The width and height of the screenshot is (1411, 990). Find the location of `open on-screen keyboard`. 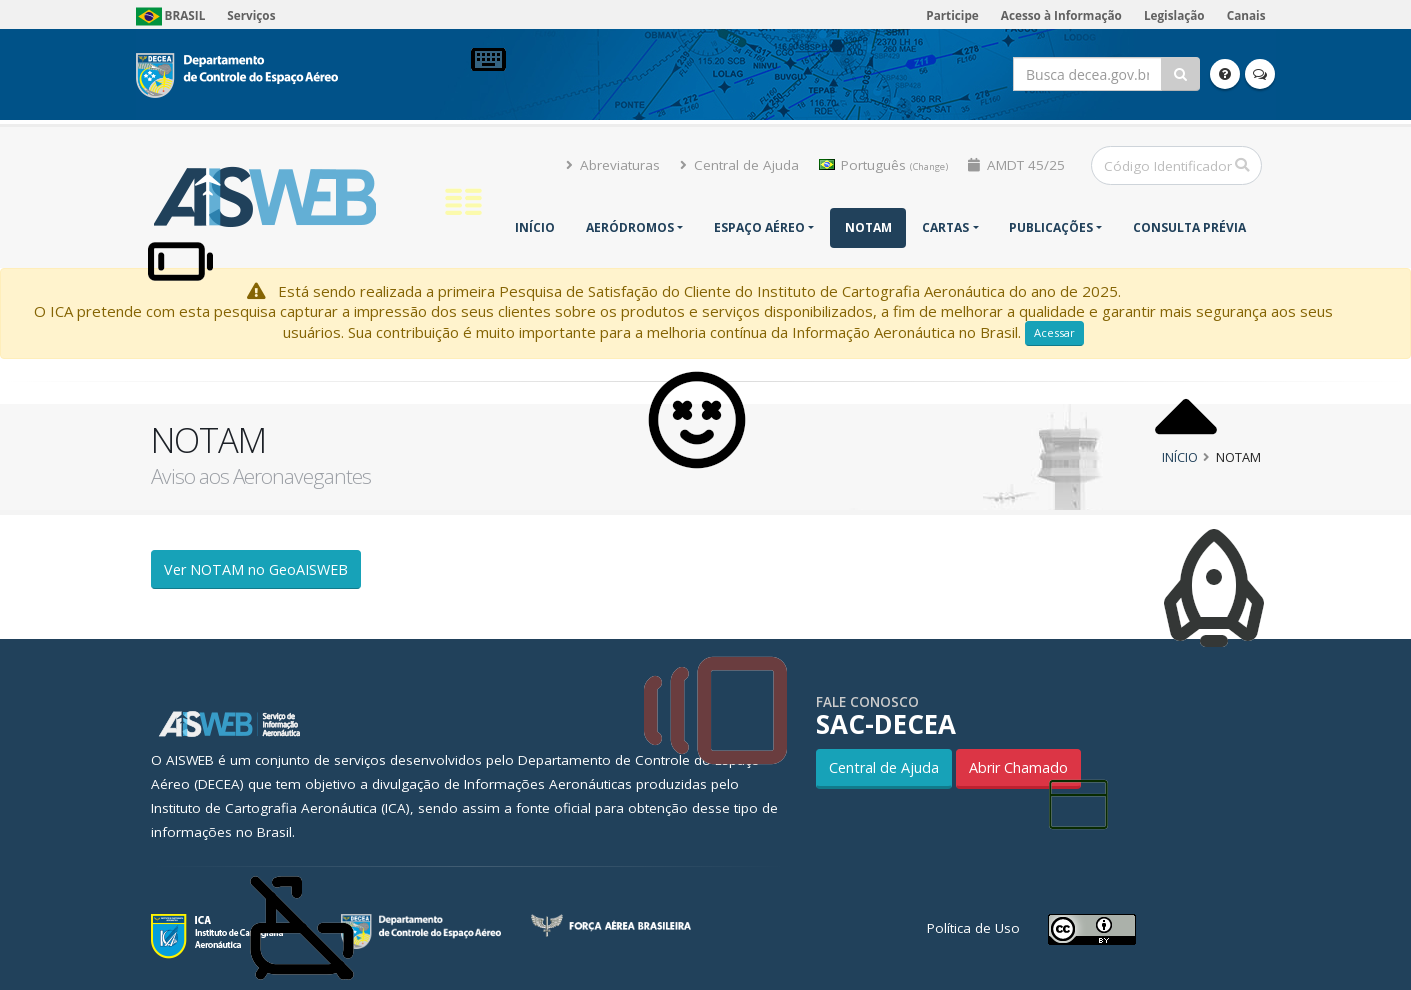

open on-screen keyboard is located at coordinates (488, 59).